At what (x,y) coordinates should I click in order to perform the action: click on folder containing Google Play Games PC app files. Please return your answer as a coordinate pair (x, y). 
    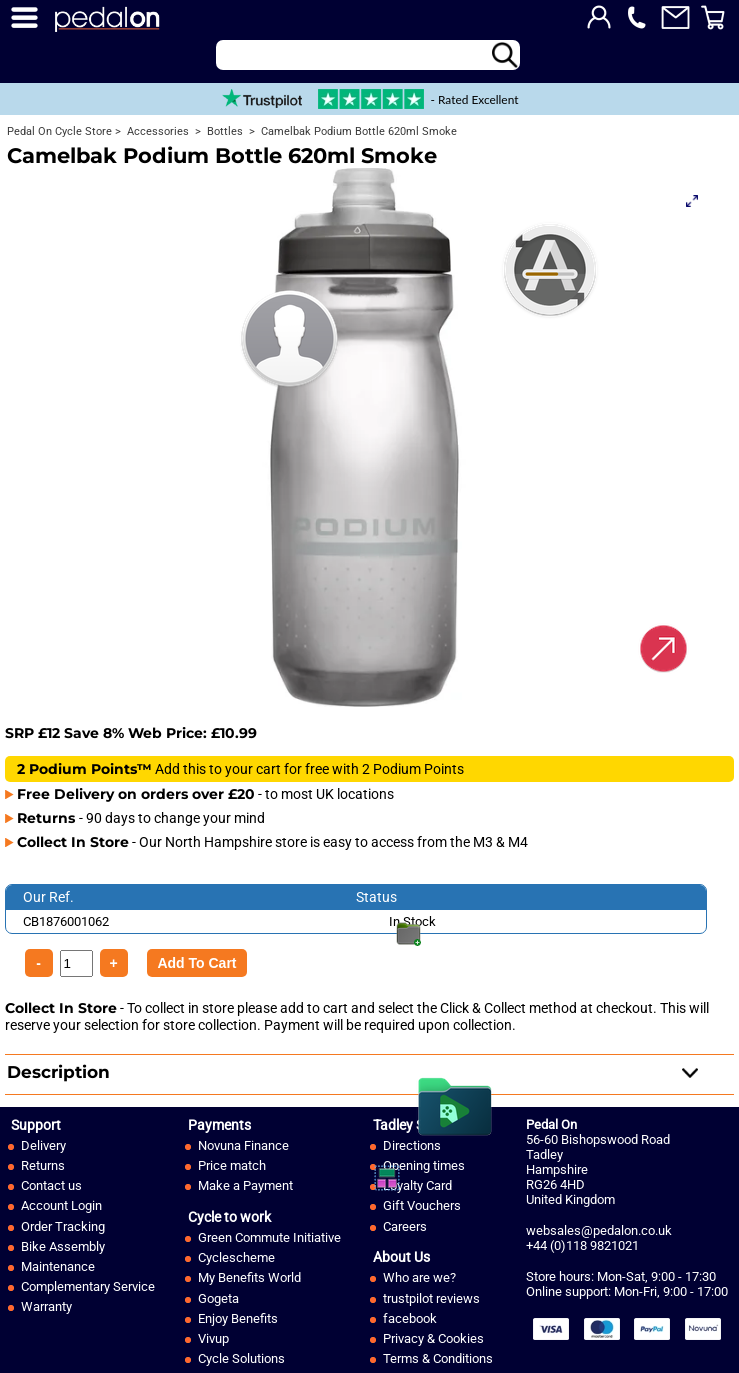
    Looking at the image, I should click on (454, 1108).